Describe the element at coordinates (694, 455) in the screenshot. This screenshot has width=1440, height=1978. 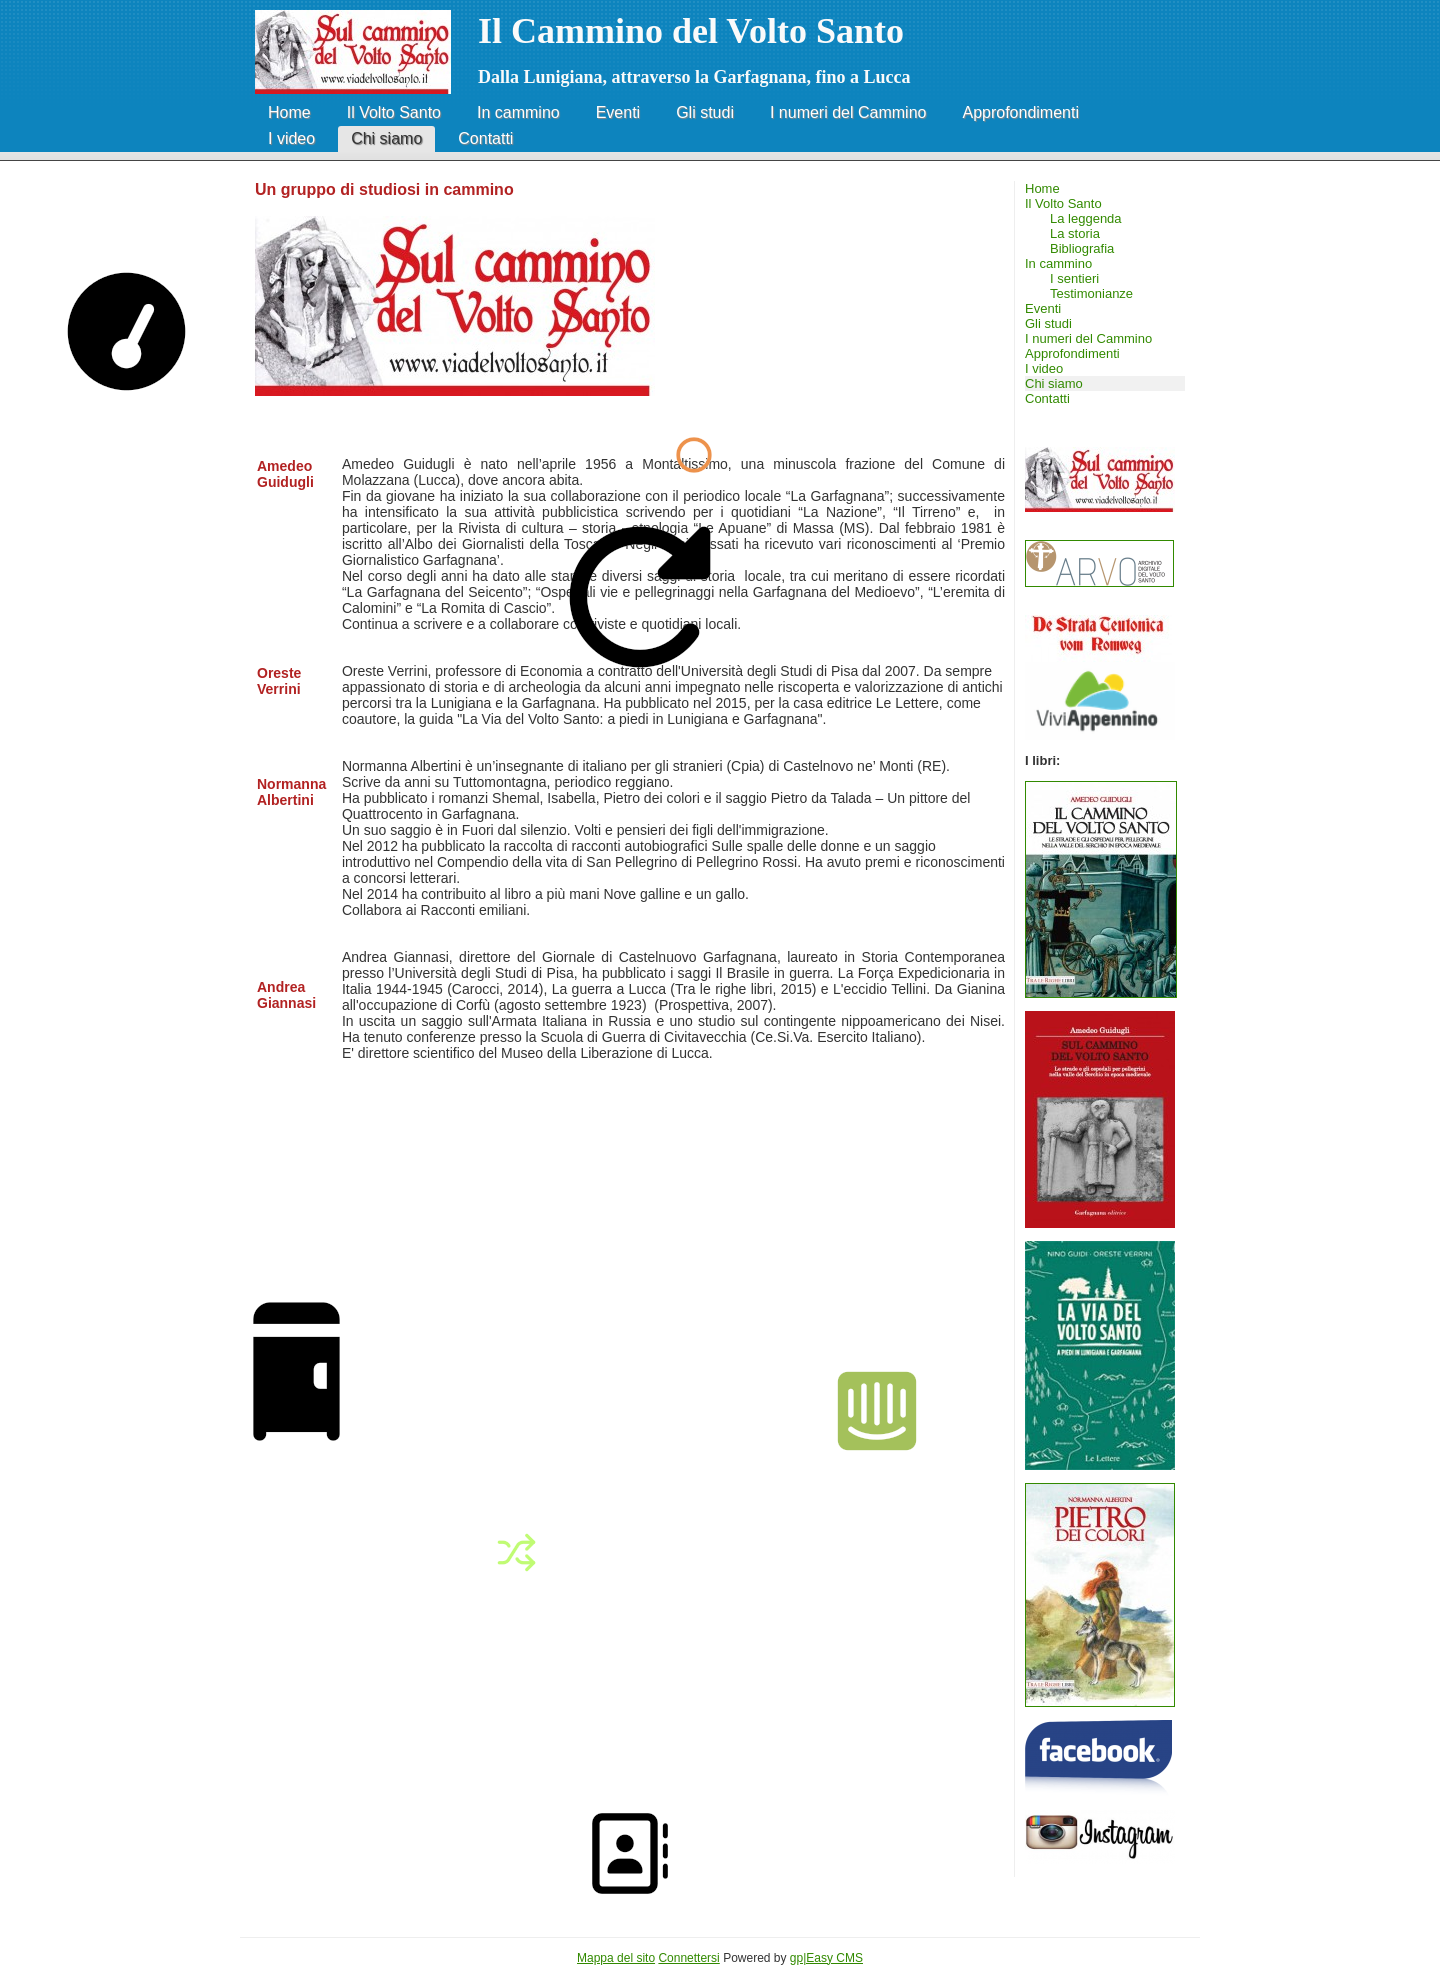
I see `unselected radio button or checkbox option` at that location.